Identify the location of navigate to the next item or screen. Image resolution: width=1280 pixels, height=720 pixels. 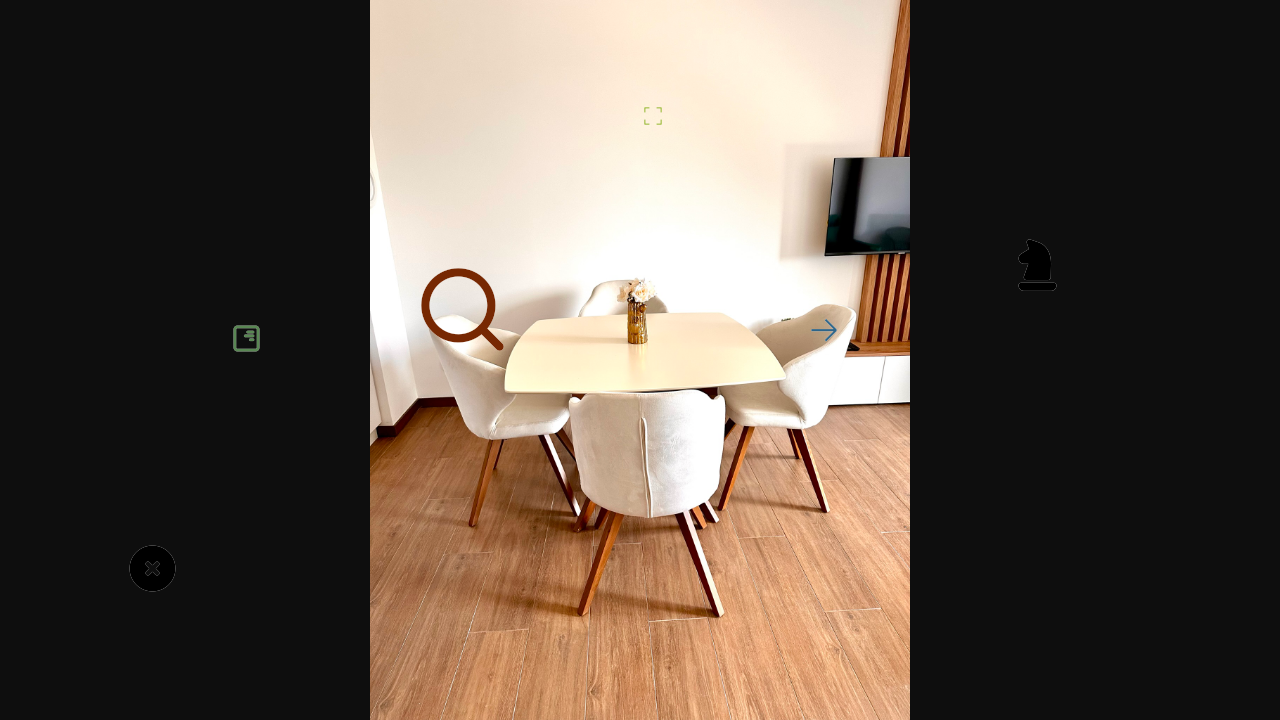
(824, 329).